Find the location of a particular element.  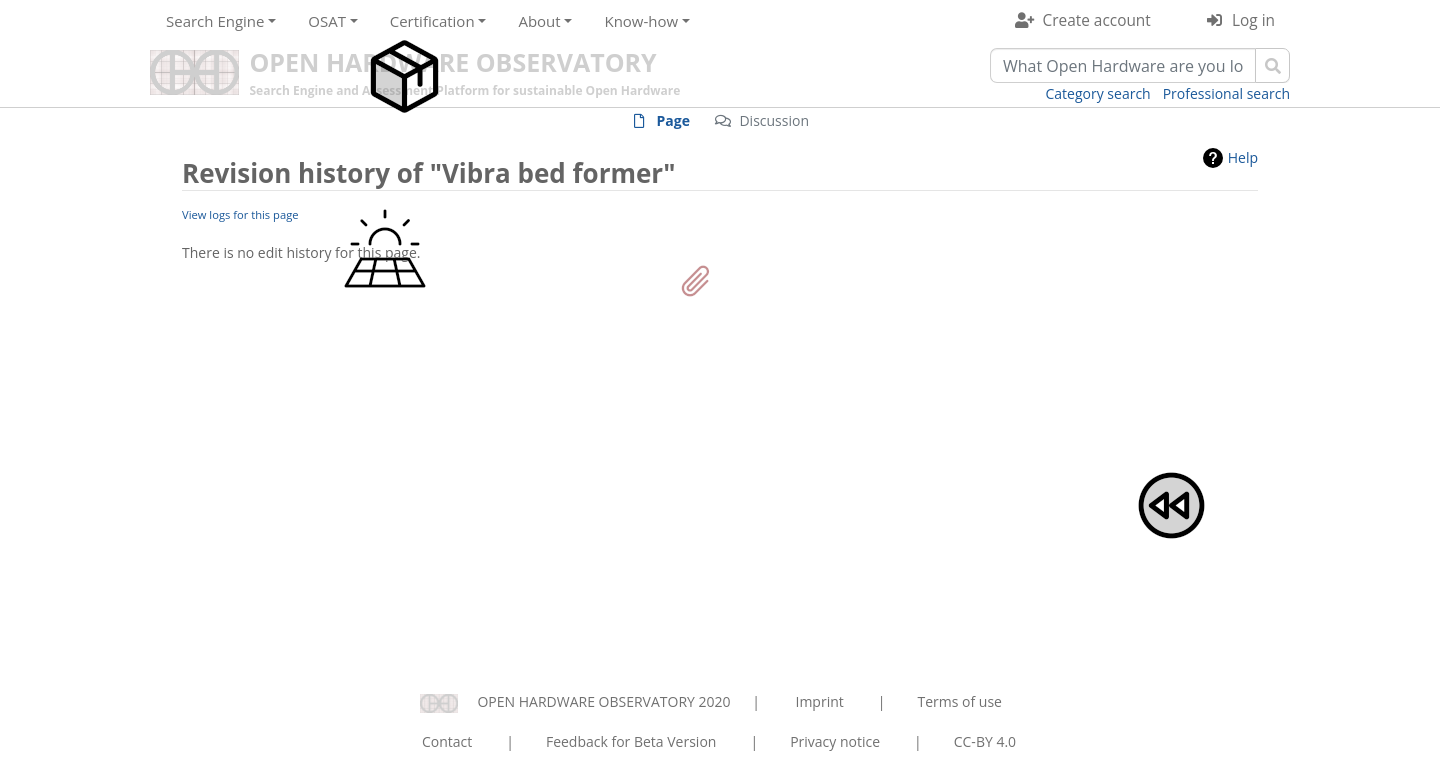

attach a file to your message is located at coordinates (696, 281).